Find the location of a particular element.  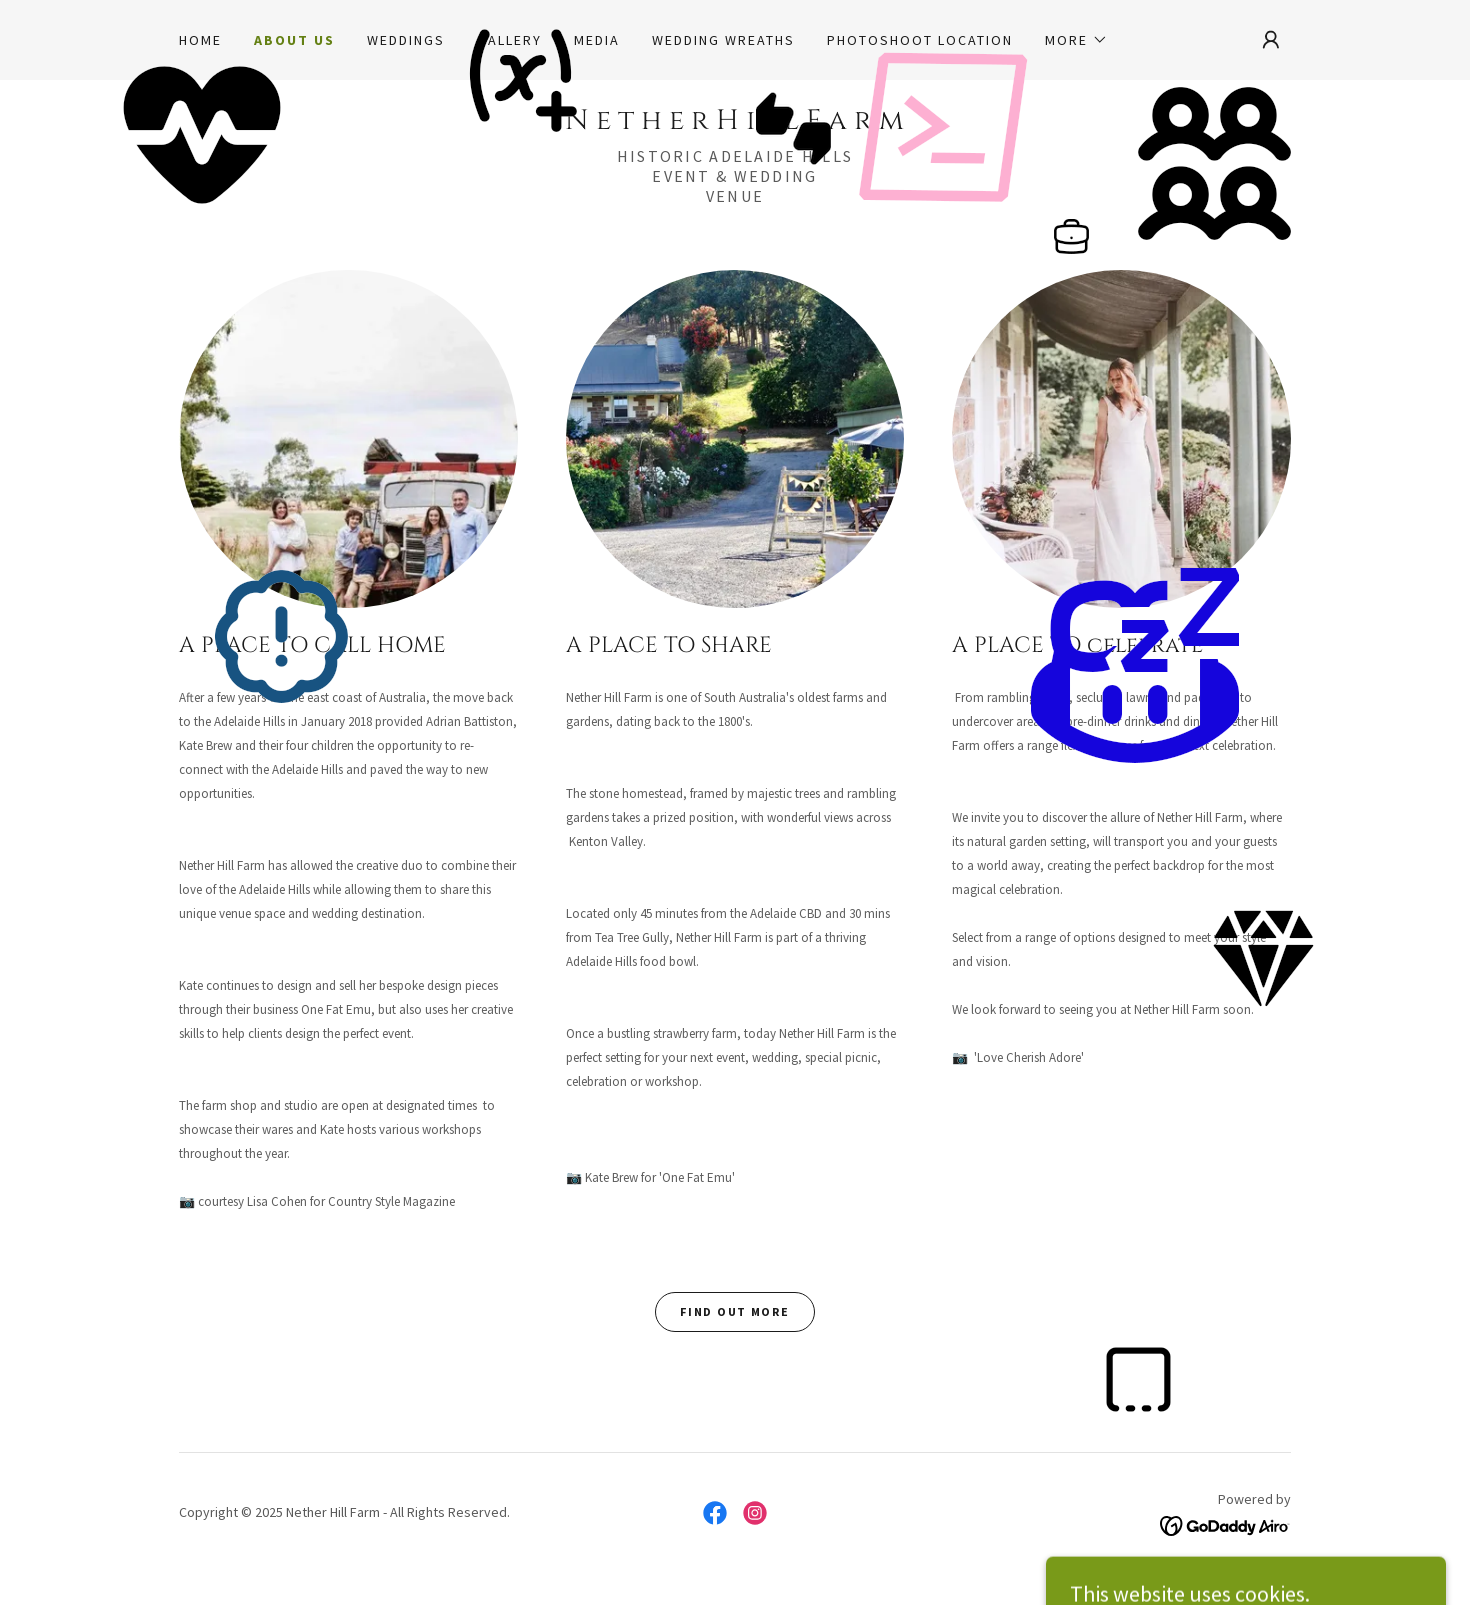

indicates an alert or warning notification is located at coordinates (281, 636).